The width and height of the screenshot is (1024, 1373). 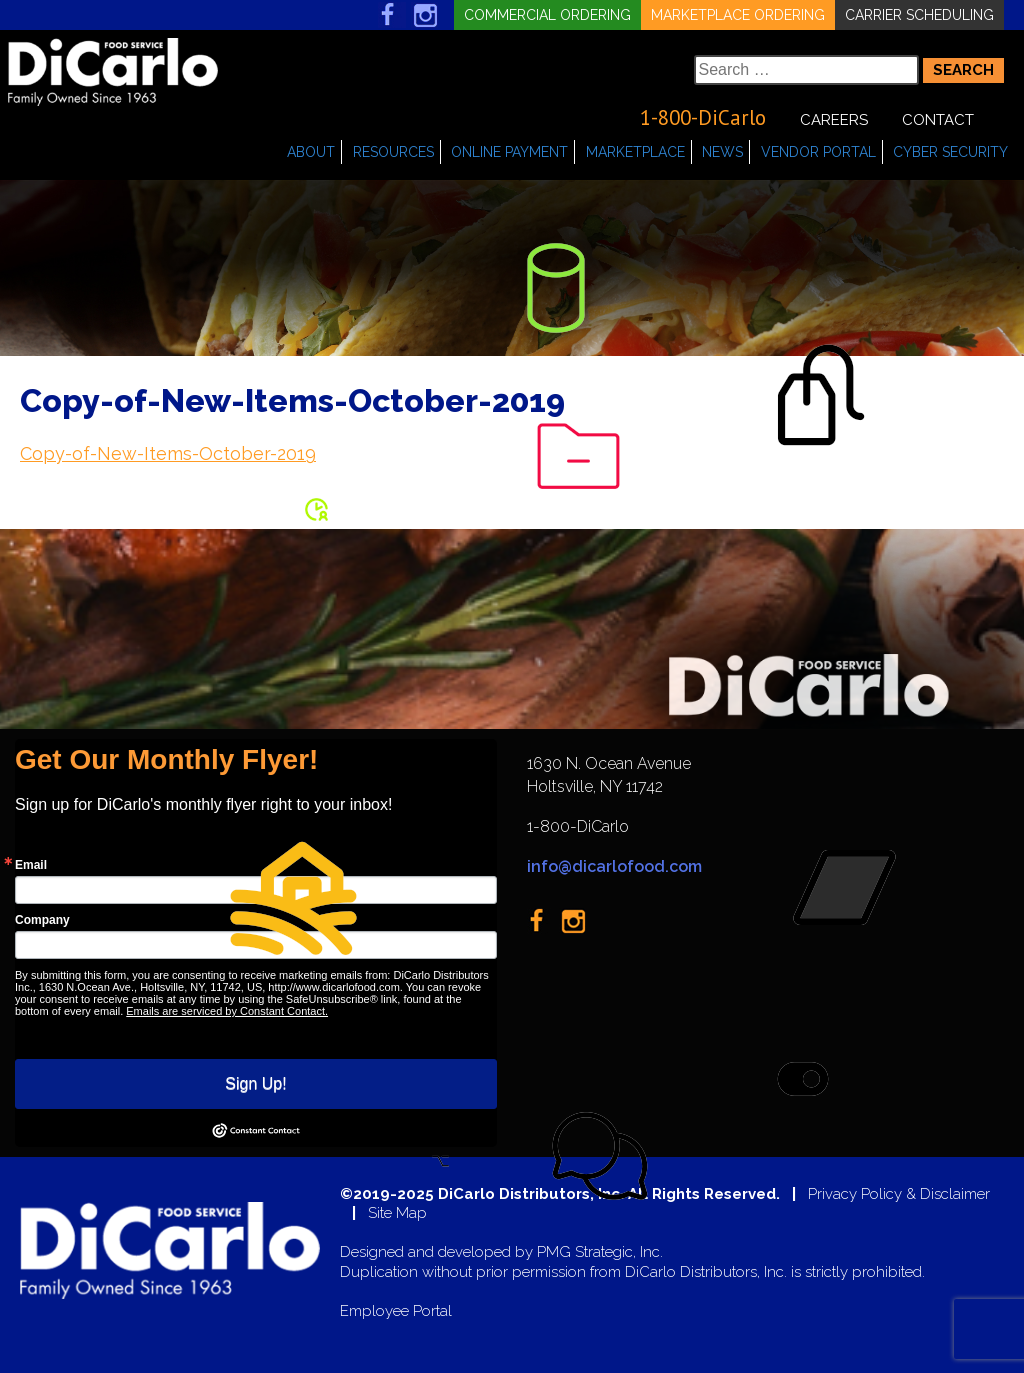 I want to click on database or data storage, so click(x=556, y=288).